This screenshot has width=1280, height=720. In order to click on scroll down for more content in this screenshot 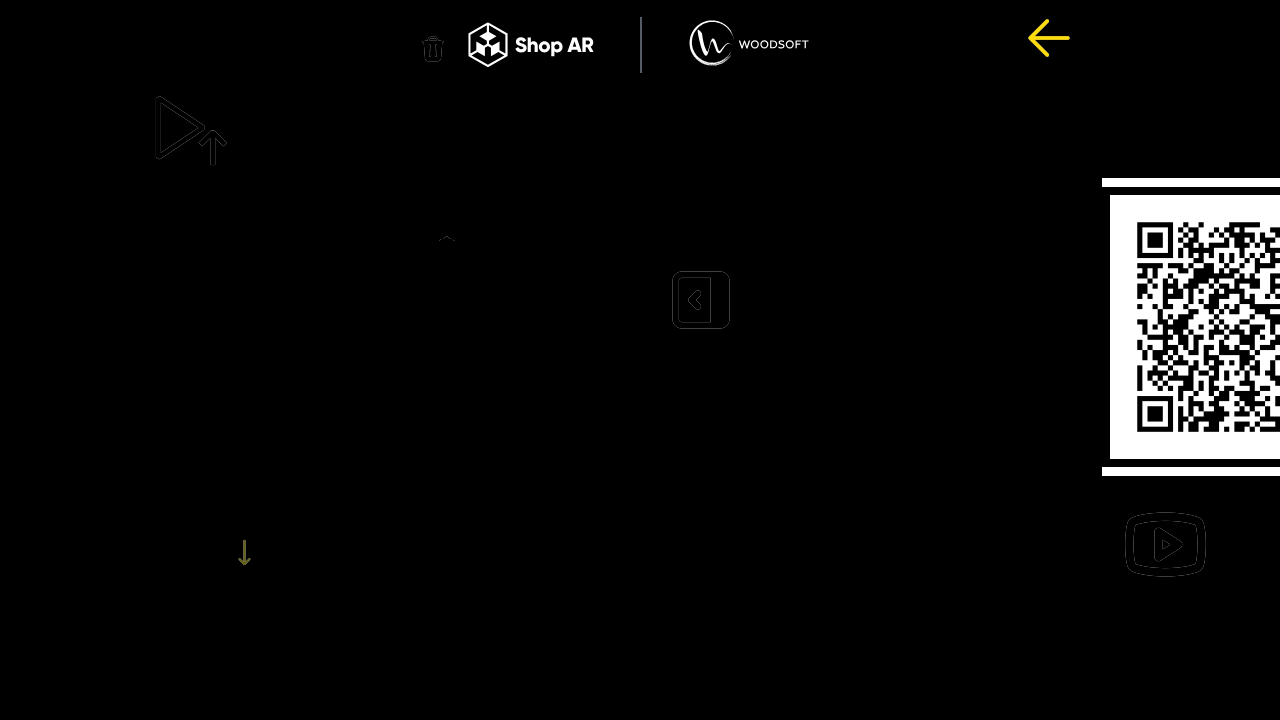, I will do `click(244, 552)`.